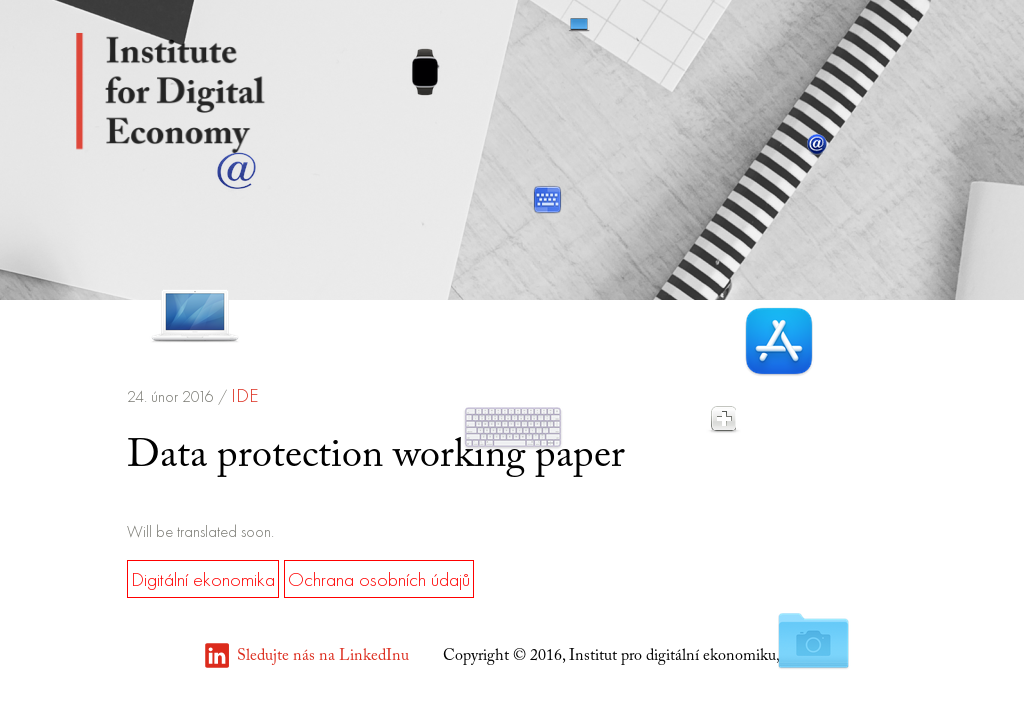  Describe the element at coordinates (813, 640) in the screenshot. I see `open your pictures folder` at that location.